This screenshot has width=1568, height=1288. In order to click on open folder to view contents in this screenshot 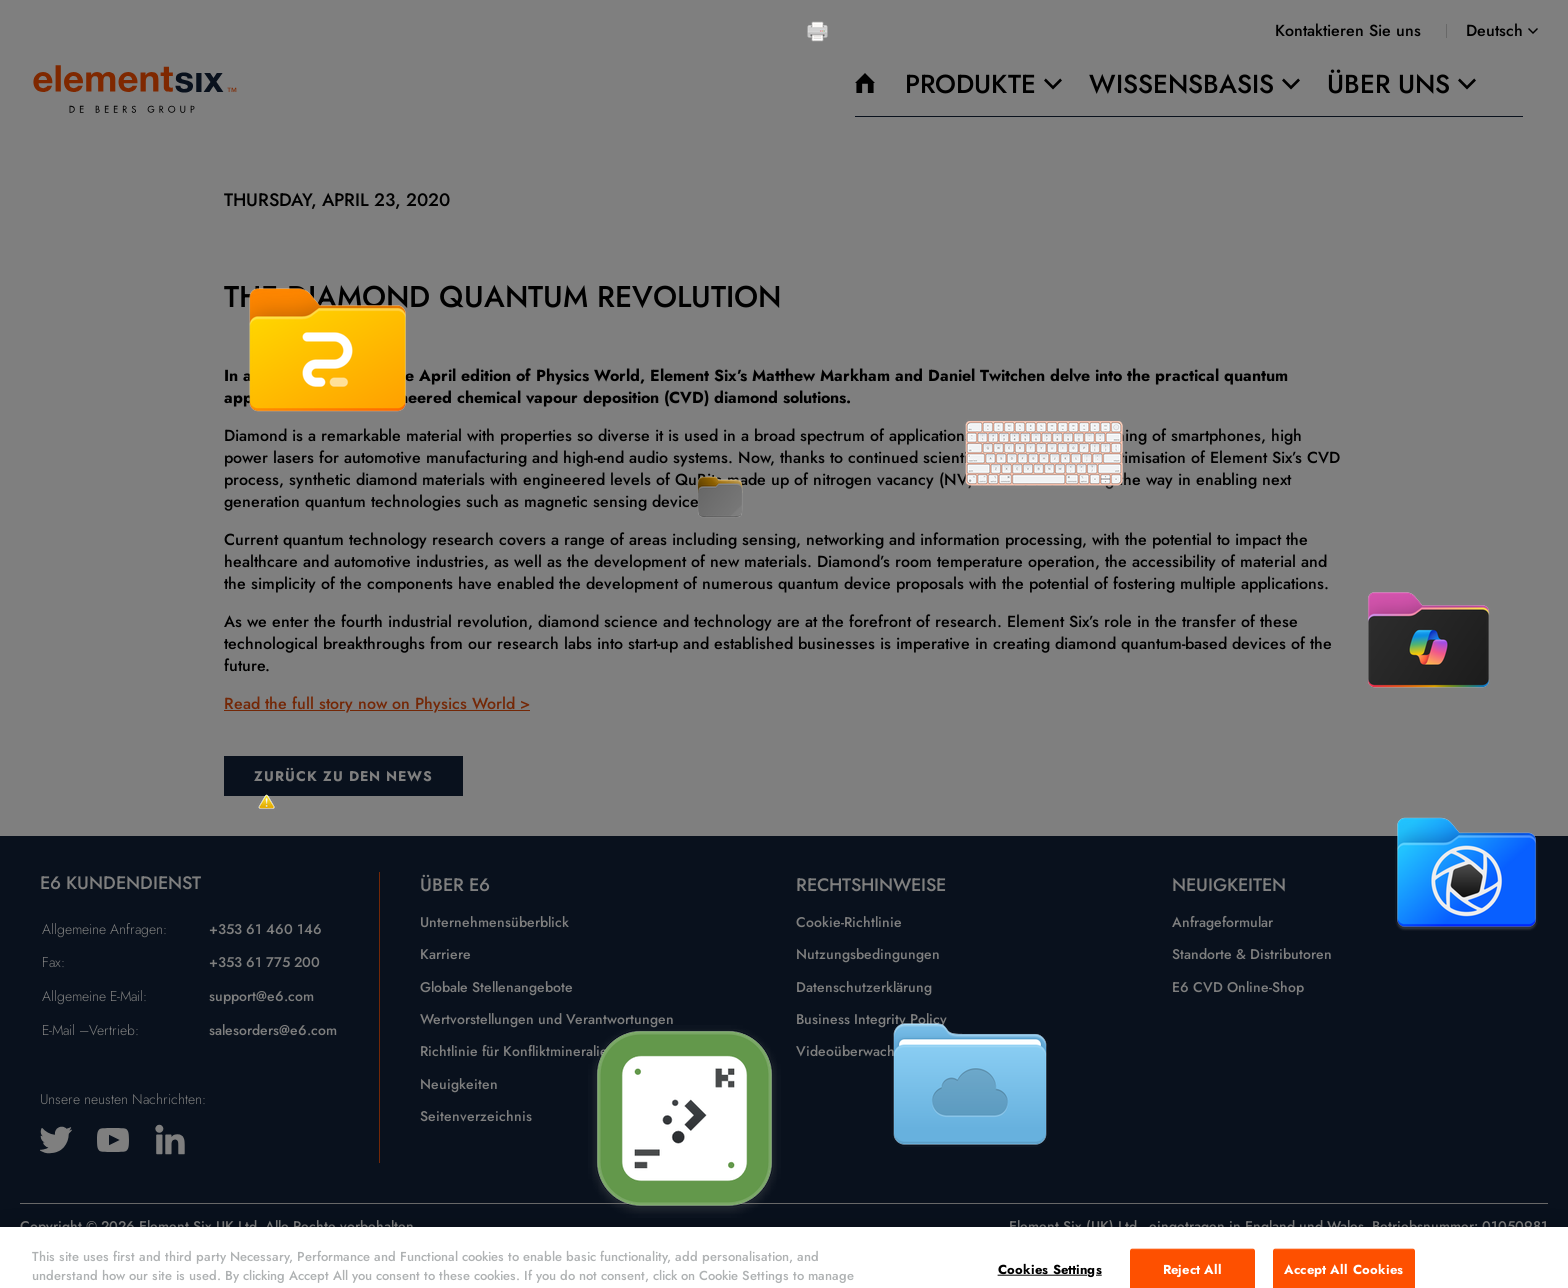, I will do `click(720, 497)`.